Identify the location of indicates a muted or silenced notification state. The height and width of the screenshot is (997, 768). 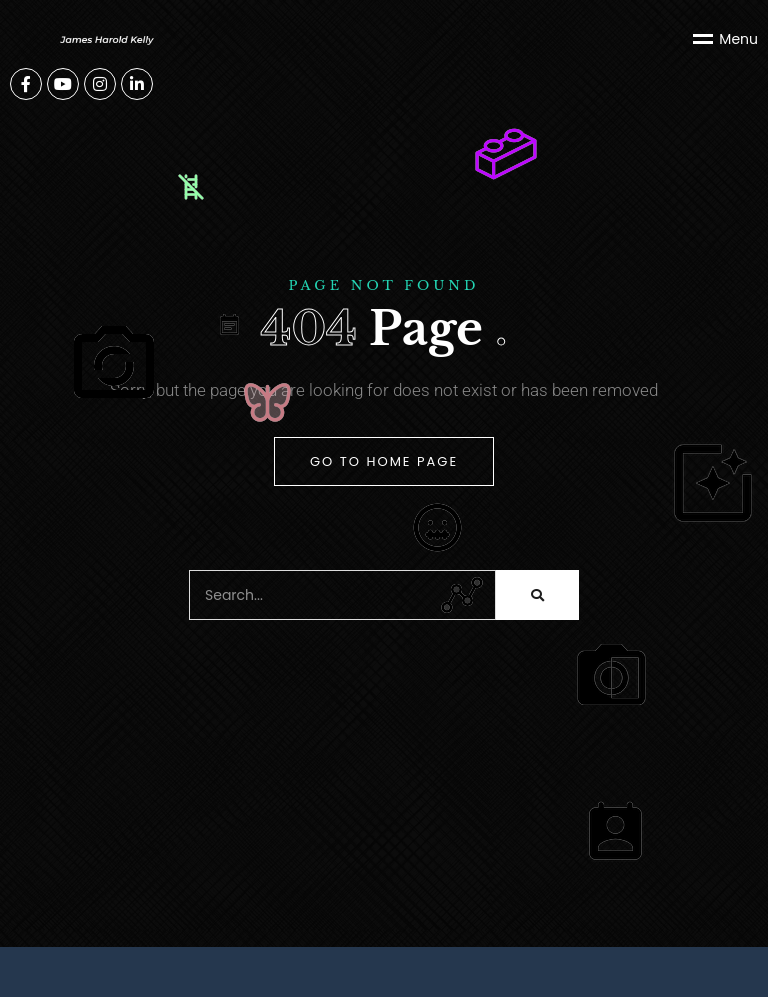
(437, 527).